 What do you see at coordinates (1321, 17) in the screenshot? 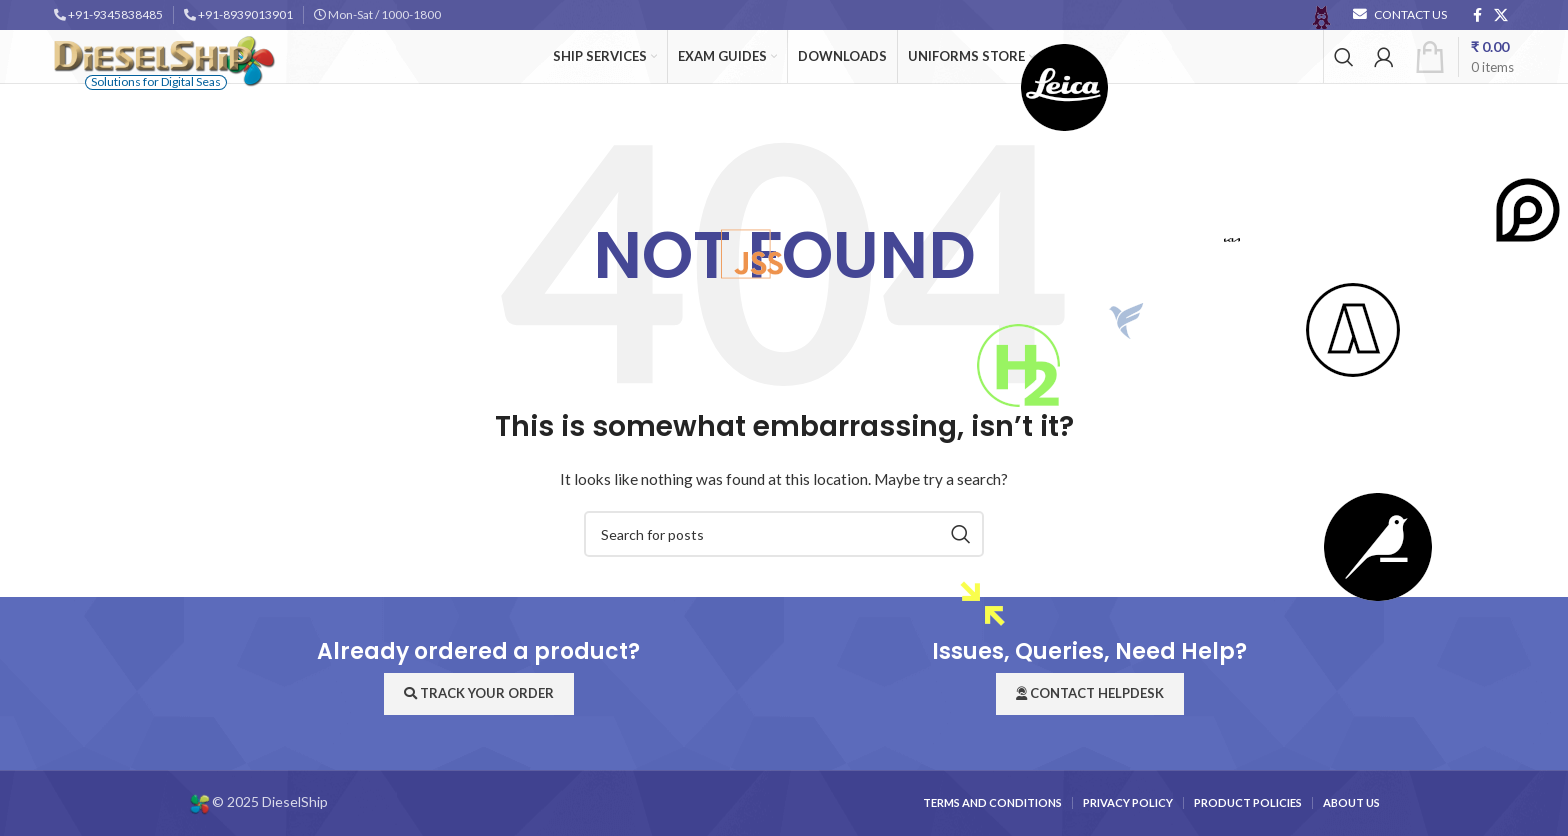
I see `link to or open ameba account` at bounding box center [1321, 17].